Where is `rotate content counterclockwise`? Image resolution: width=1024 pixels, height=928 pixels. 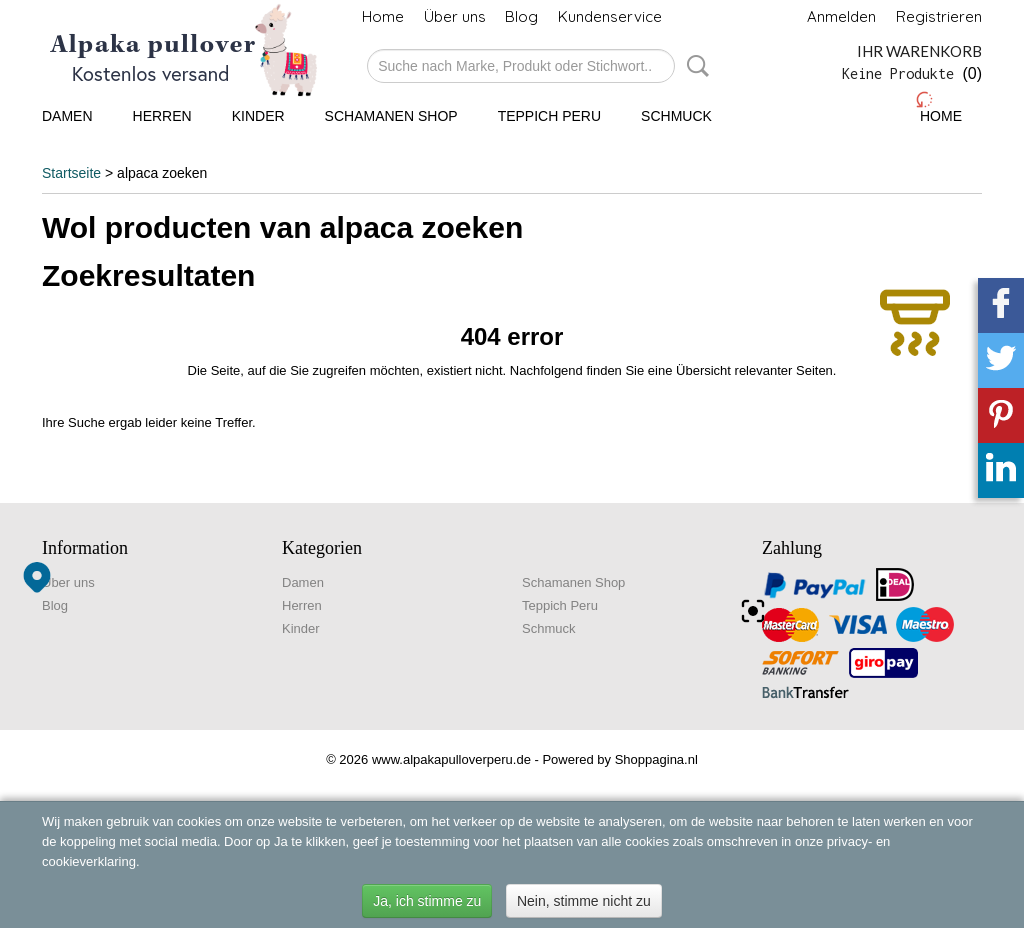 rotate content counterclockwise is located at coordinates (924, 99).